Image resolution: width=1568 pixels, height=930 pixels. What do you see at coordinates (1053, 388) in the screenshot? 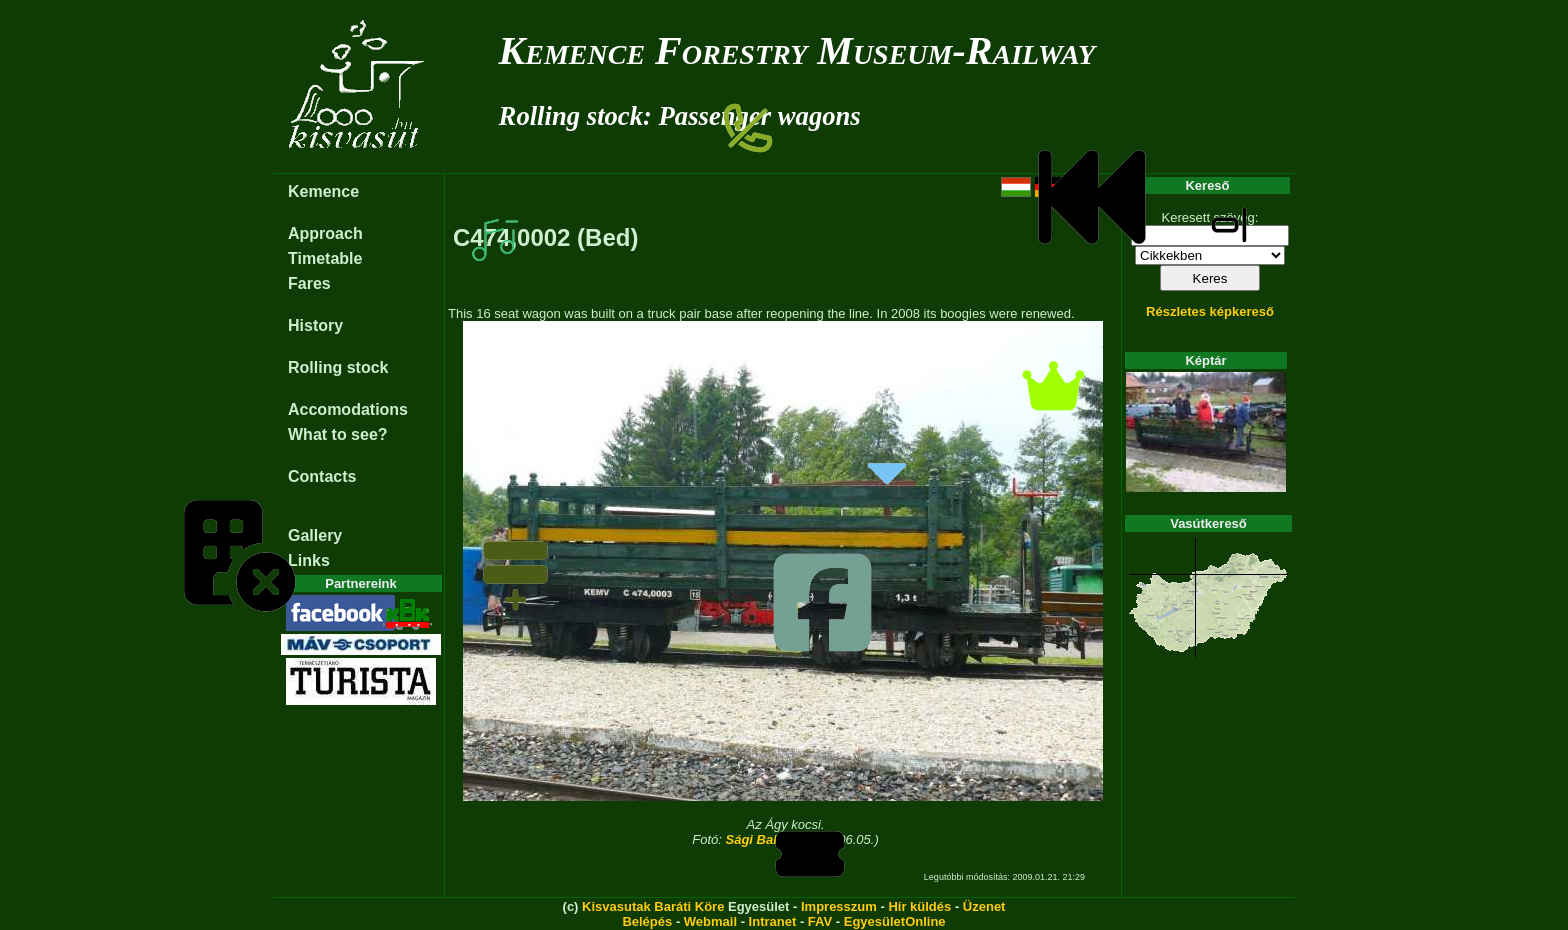
I see `indicates premium or VIP membership status` at bounding box center [1053, 388].